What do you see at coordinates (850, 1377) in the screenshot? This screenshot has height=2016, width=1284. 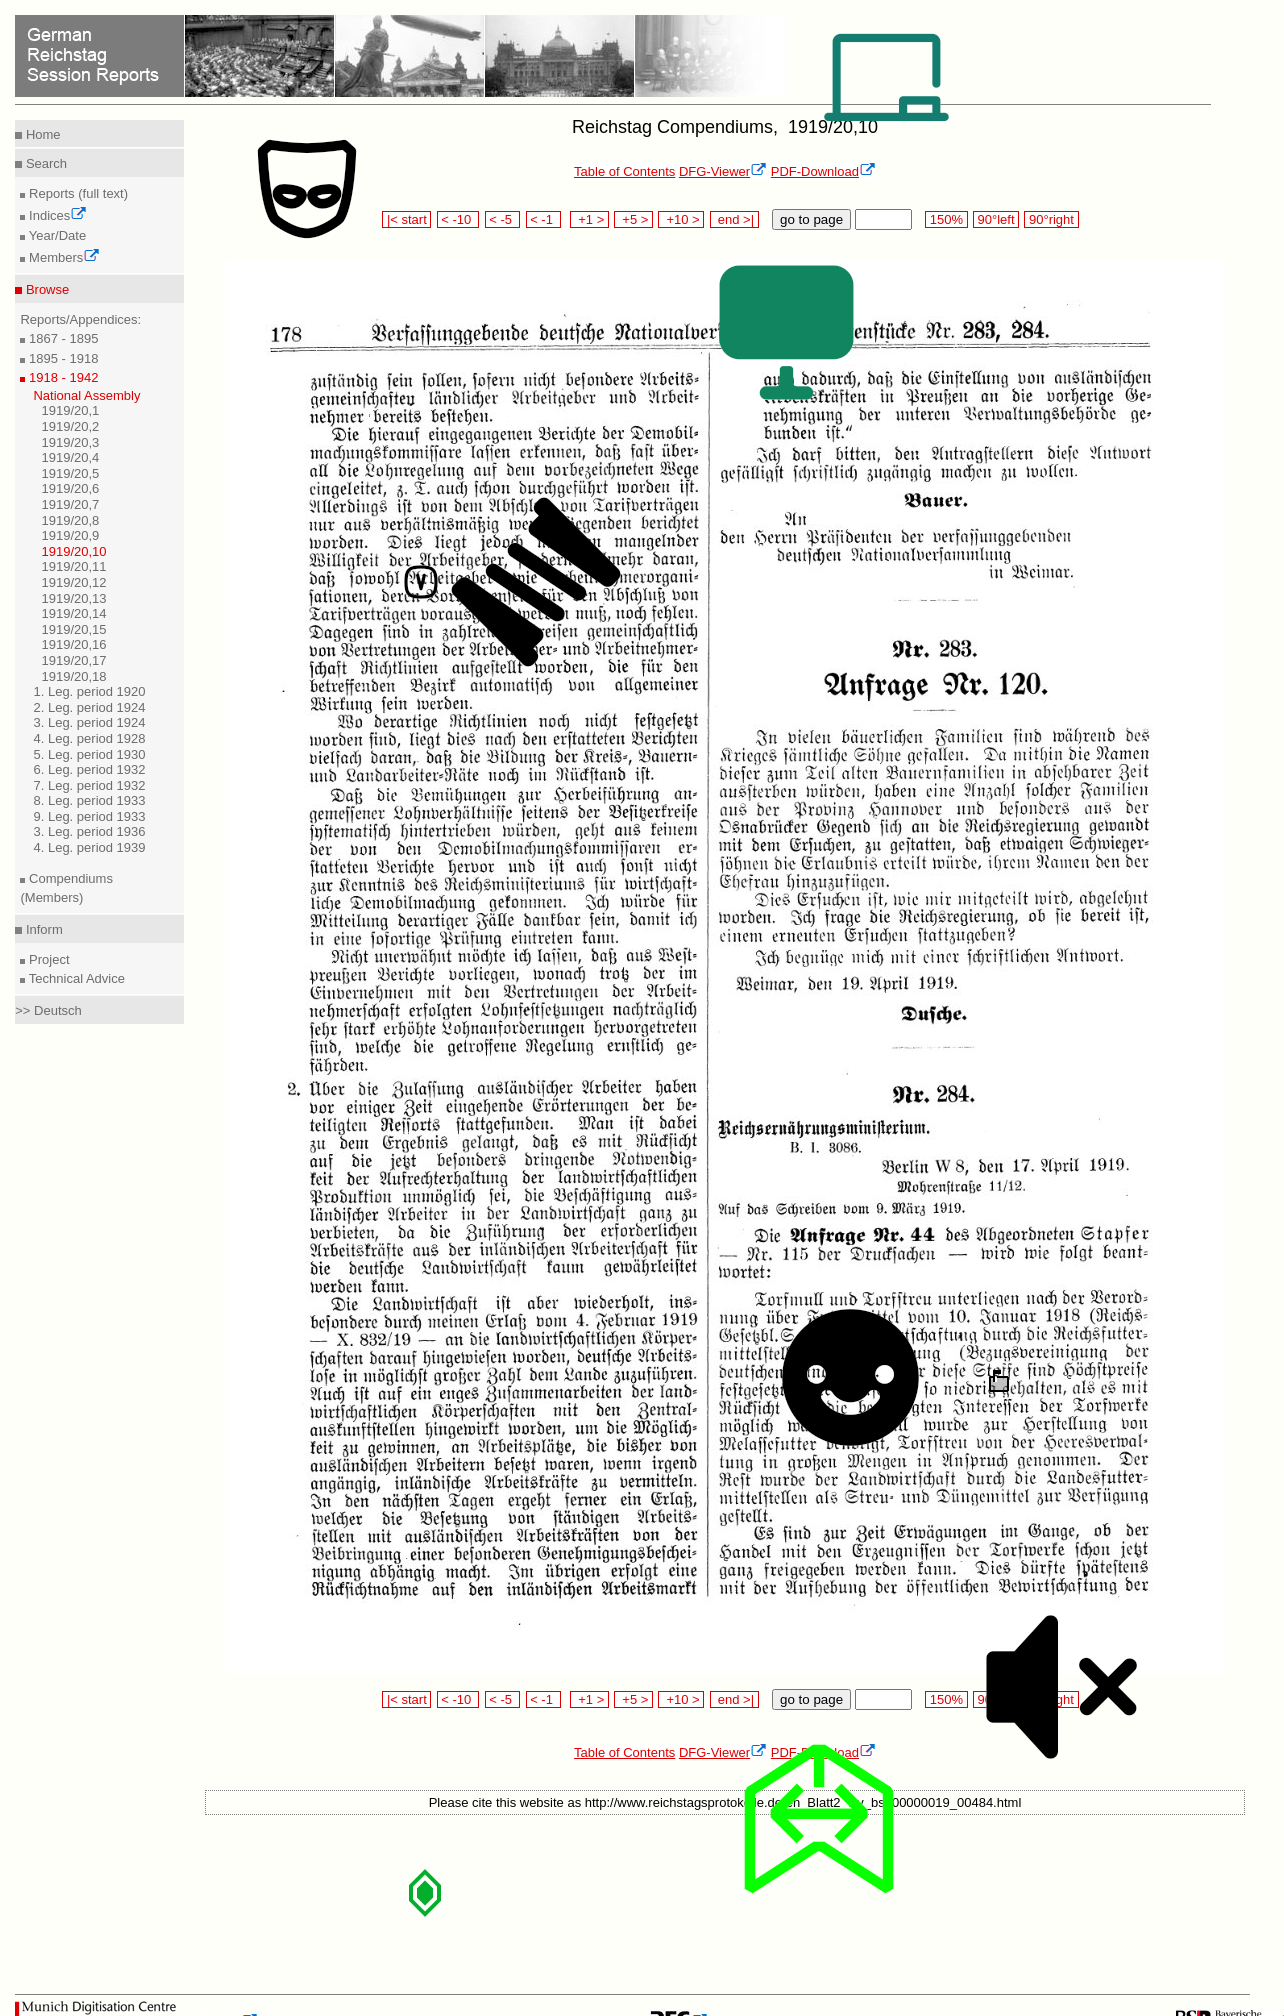 I see `open emoji picker` at bounding box center [850, 1377].